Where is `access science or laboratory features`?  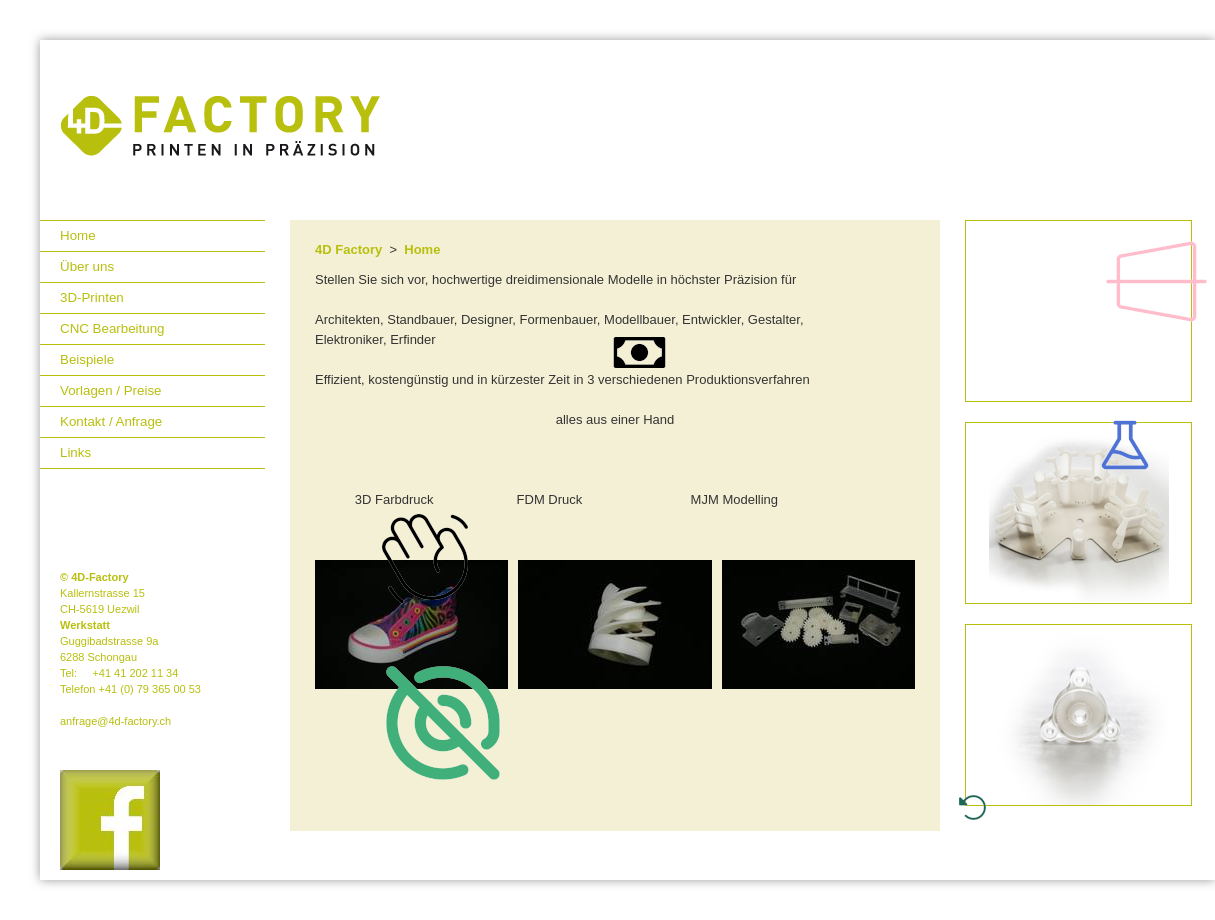
access science or laboratory features is located at coordinates (1125, 446).